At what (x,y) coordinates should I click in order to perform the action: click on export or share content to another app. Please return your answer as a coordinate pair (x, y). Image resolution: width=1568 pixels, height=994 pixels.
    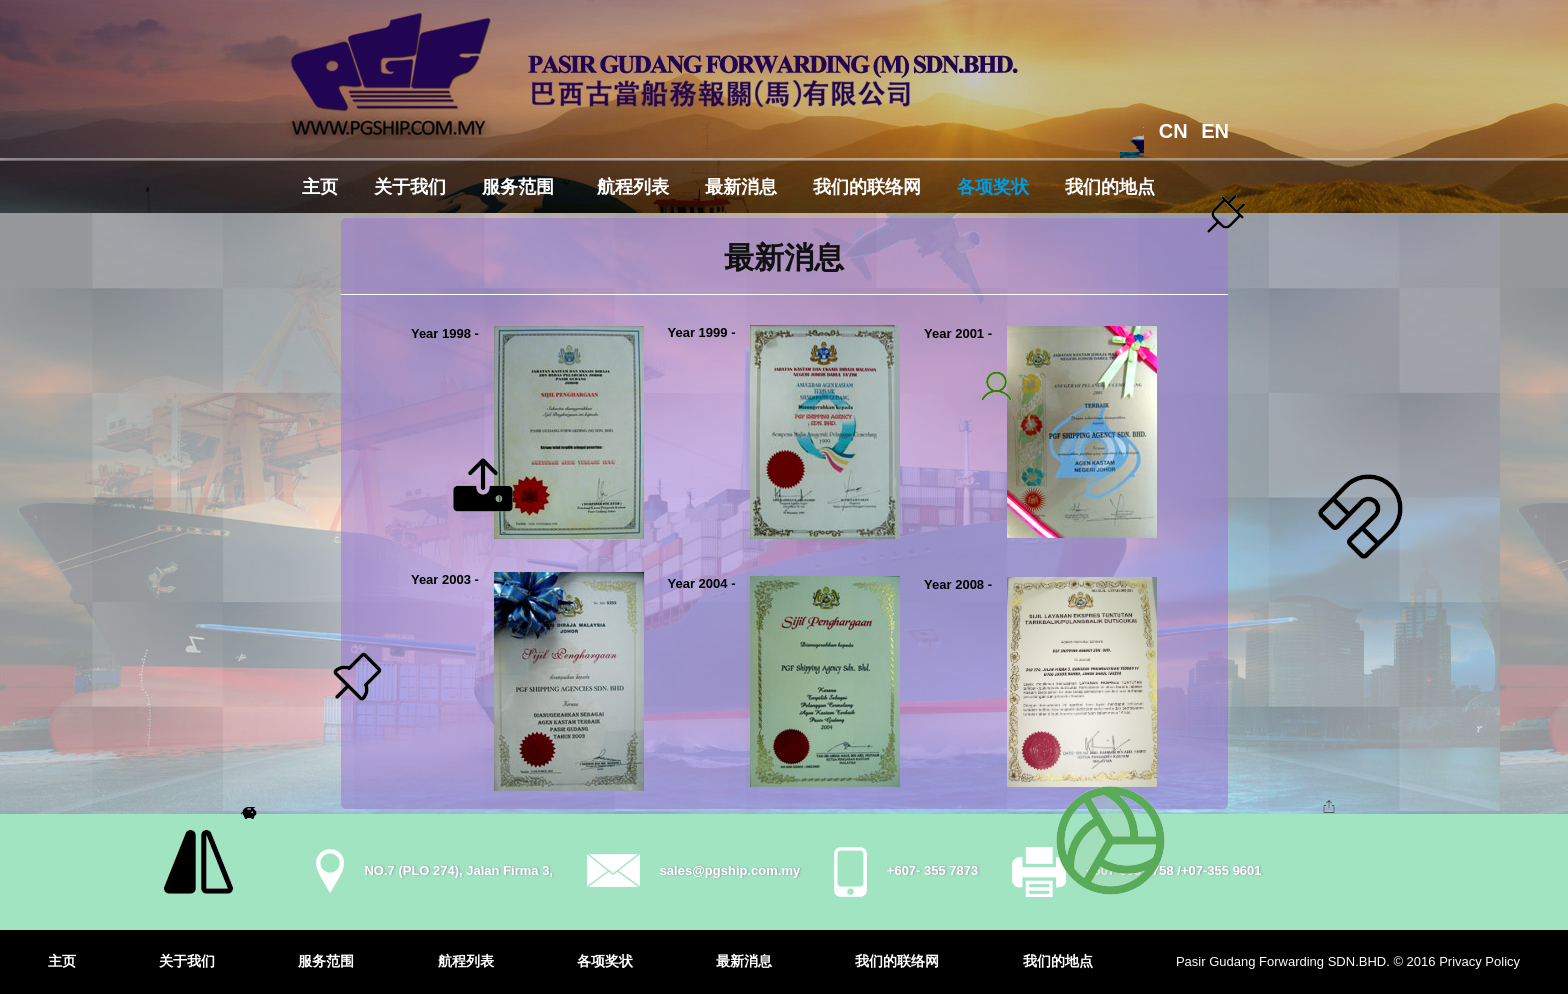
    Looking at the image, I should click on (1329, 807).